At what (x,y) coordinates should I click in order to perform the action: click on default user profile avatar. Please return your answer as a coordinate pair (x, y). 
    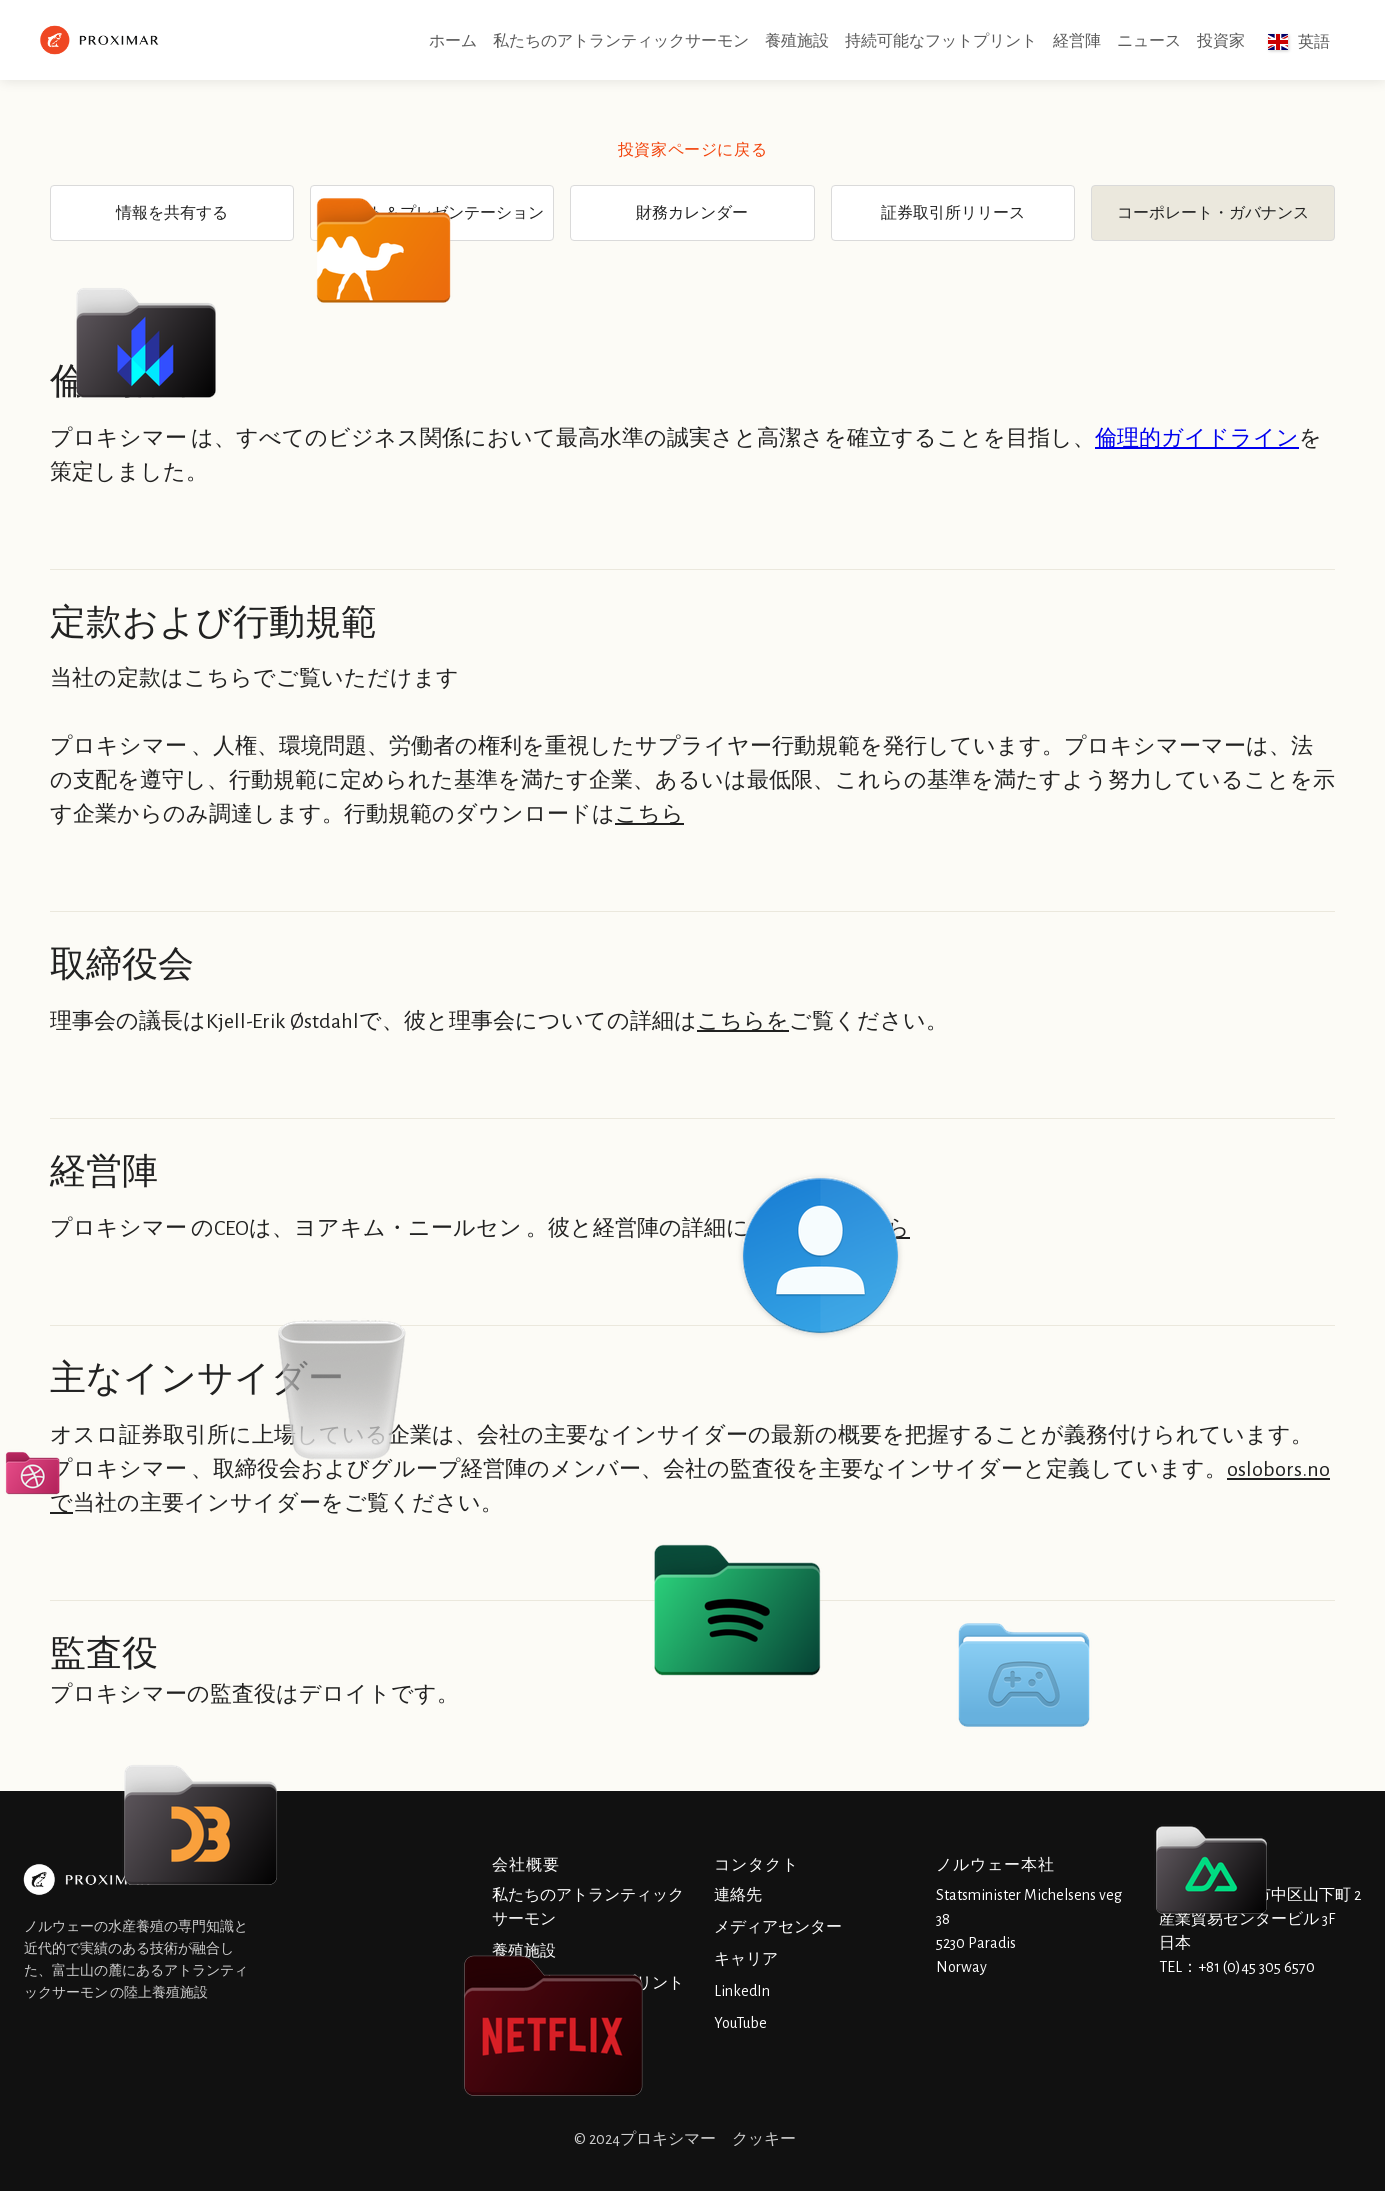
    Looking at the image, I should click on (820, 1255).